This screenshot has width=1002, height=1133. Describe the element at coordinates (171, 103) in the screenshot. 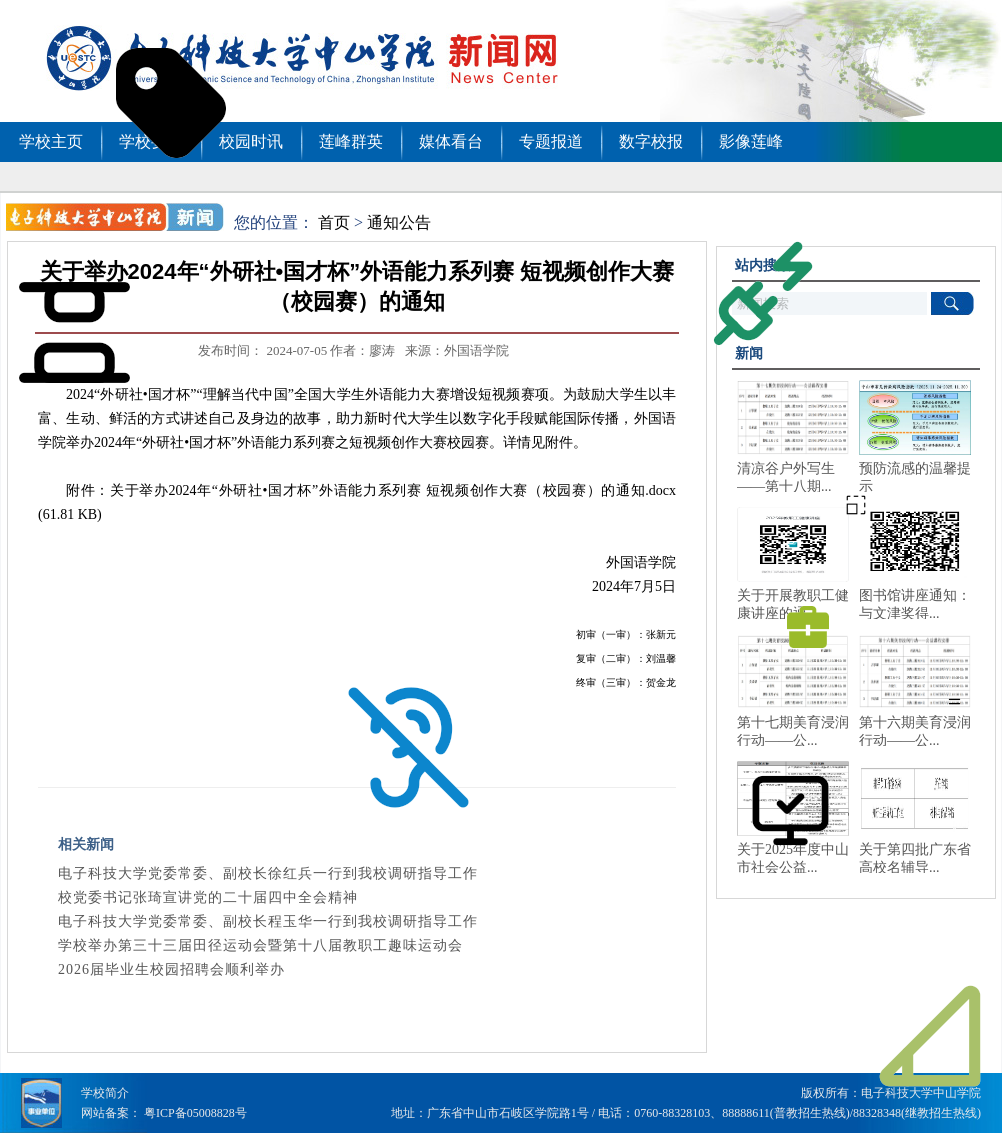

I see `add or manage tags` at that location.